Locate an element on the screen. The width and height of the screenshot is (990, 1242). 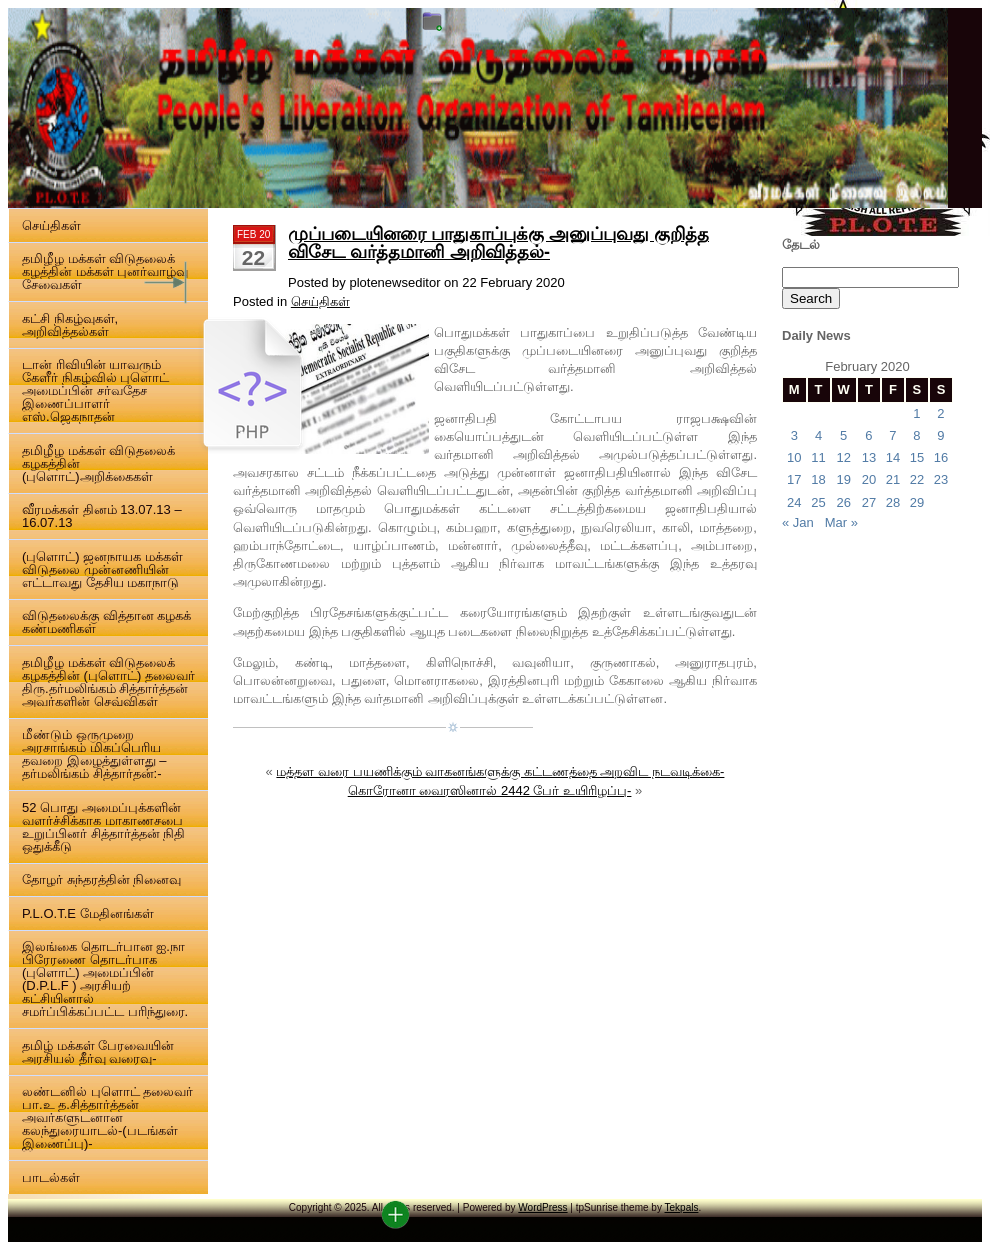
create a new folder is located at coordinates (432, 21).